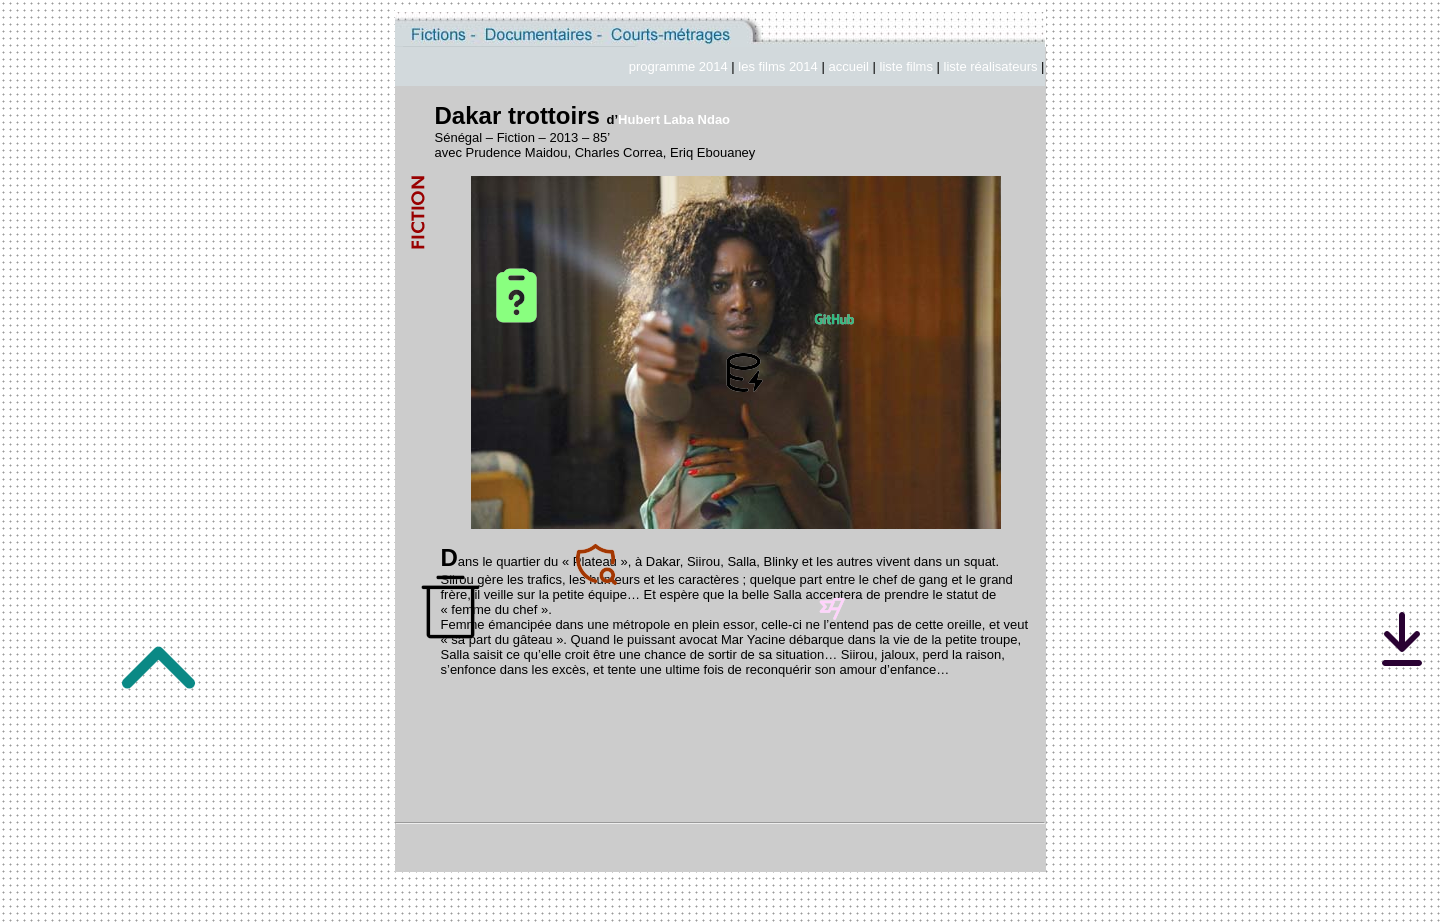 This screenshot has width=1440, height=922. What do you see at coordinates (1402, 640) in the screenshot?
I see `move item to bottom of list` at bounding box center [1402, 640].